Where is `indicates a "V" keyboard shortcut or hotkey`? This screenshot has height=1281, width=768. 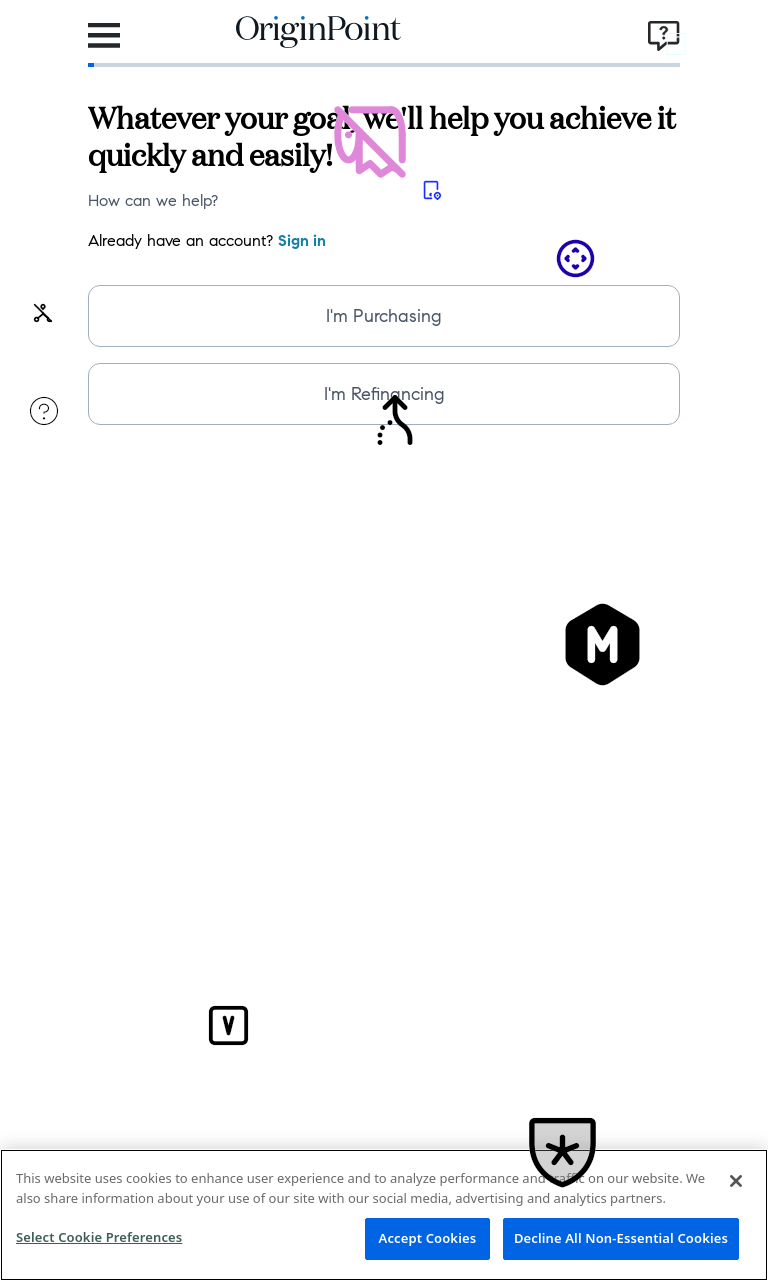
indicates a "V" keyboard shortcut or hotkey is located at coordinates (228, 1025).